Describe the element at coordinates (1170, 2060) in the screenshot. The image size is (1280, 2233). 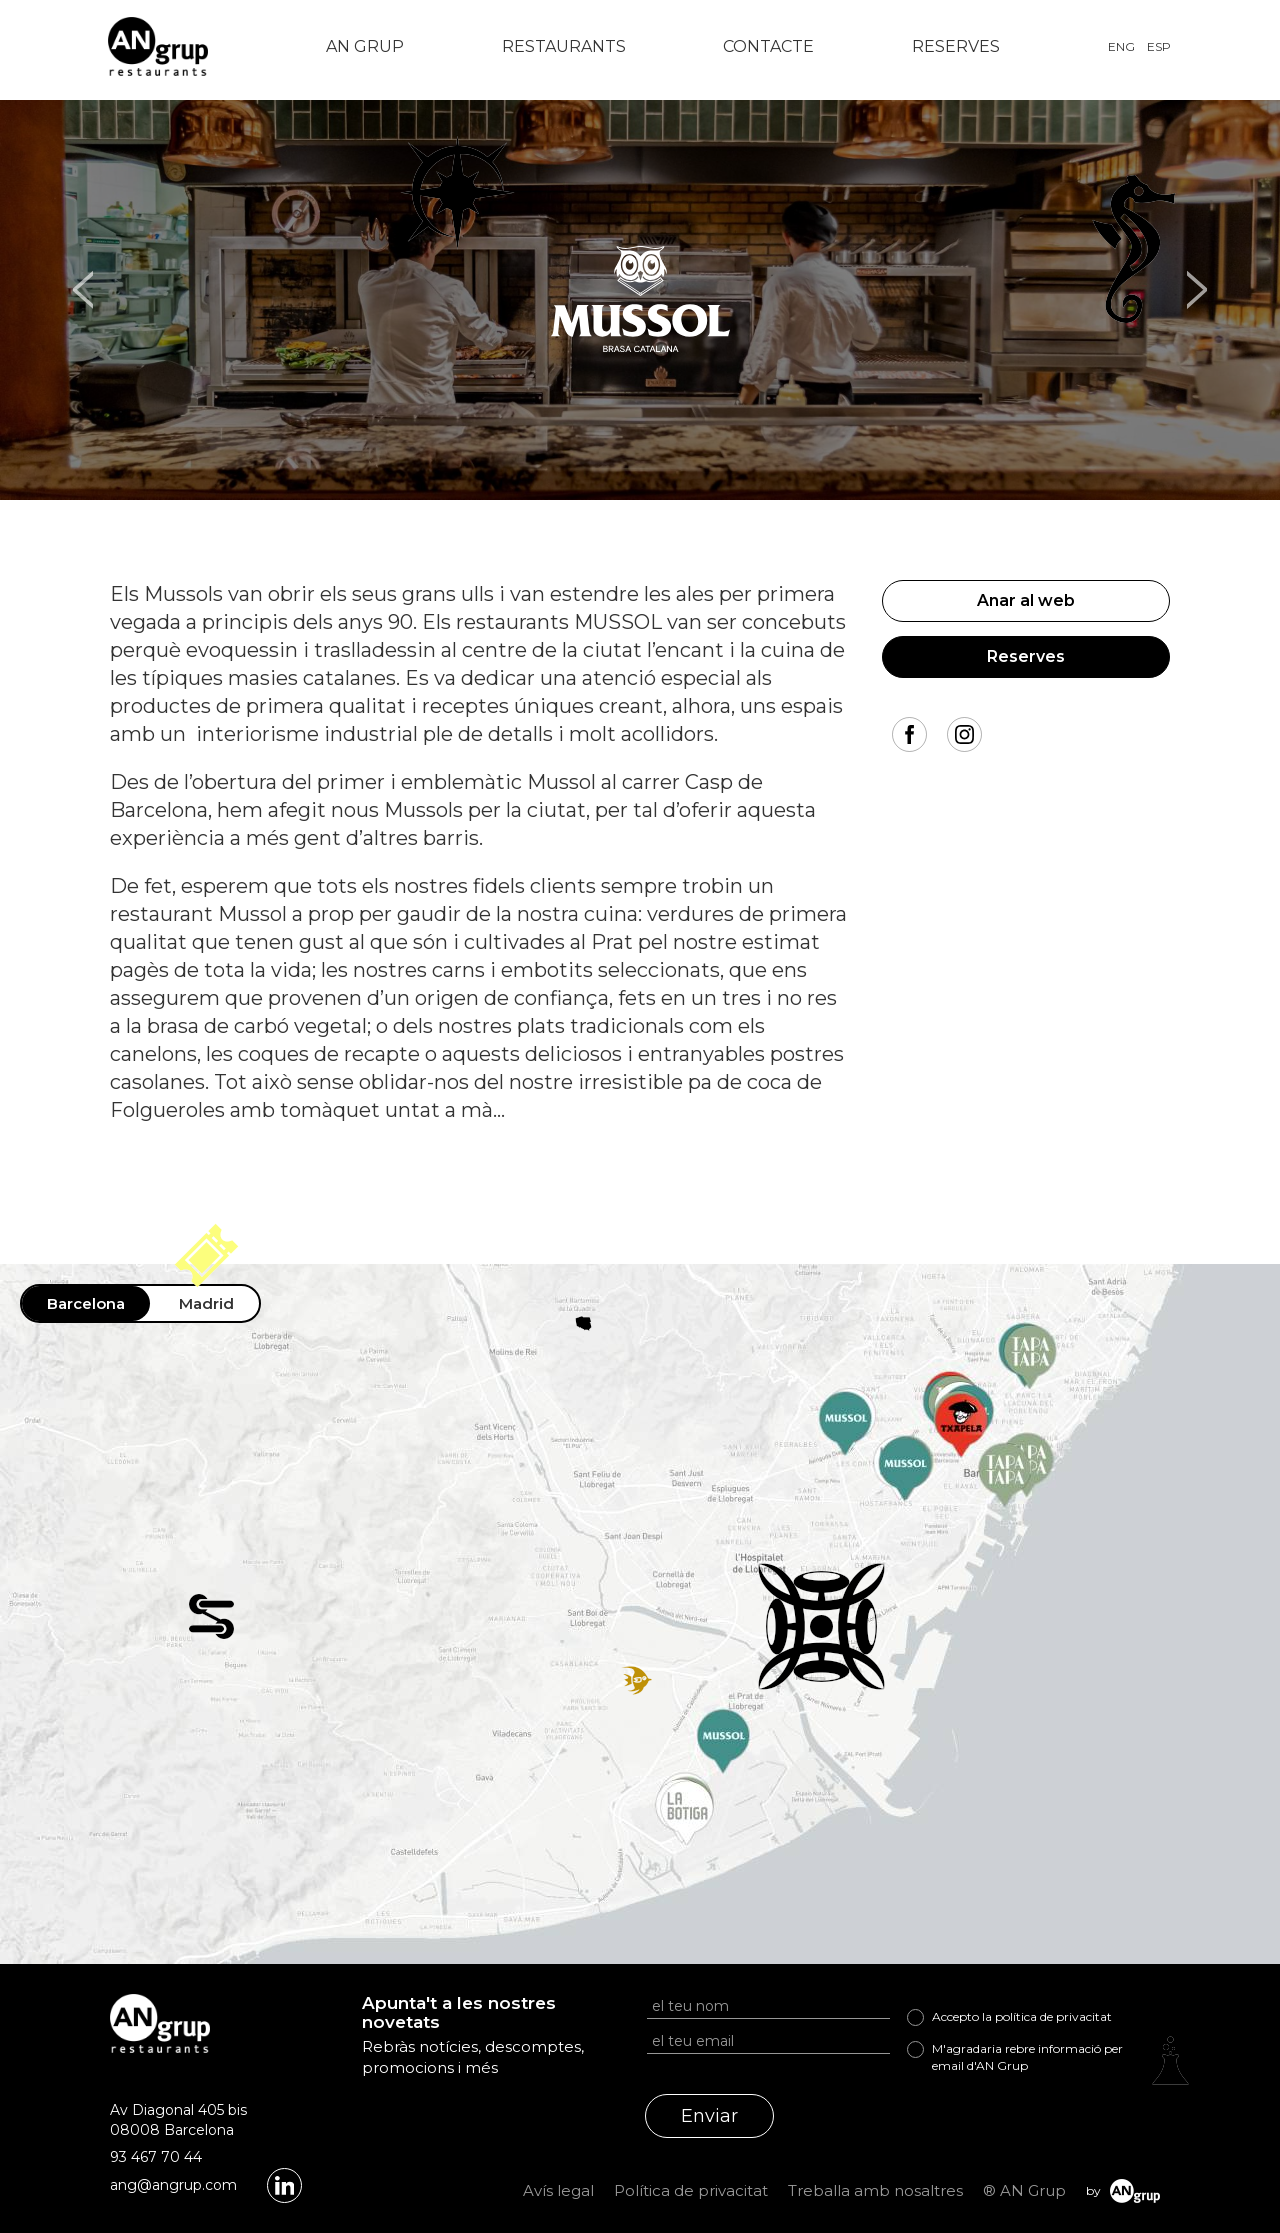
I see `indicates acid or corrosive substance in gameplay` at that location.